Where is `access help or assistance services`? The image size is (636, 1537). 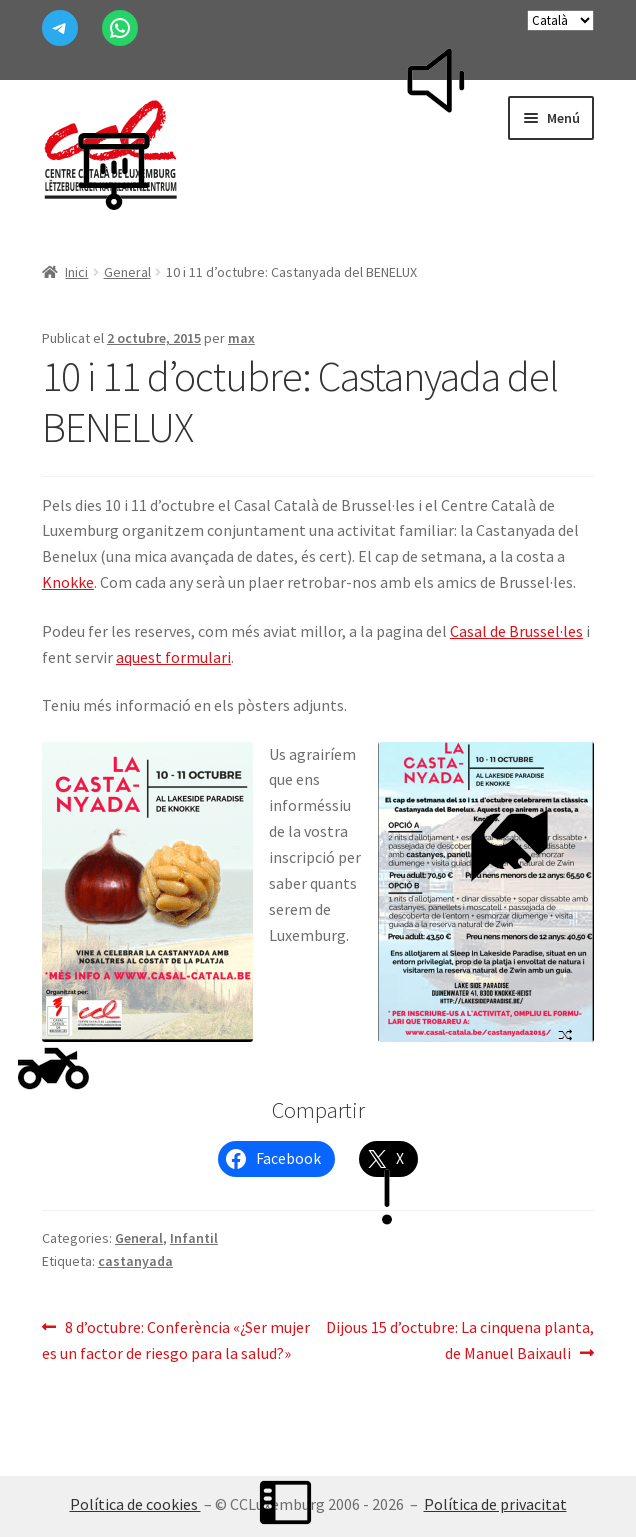 access help or assistance services is located at coordinates (509, 843).